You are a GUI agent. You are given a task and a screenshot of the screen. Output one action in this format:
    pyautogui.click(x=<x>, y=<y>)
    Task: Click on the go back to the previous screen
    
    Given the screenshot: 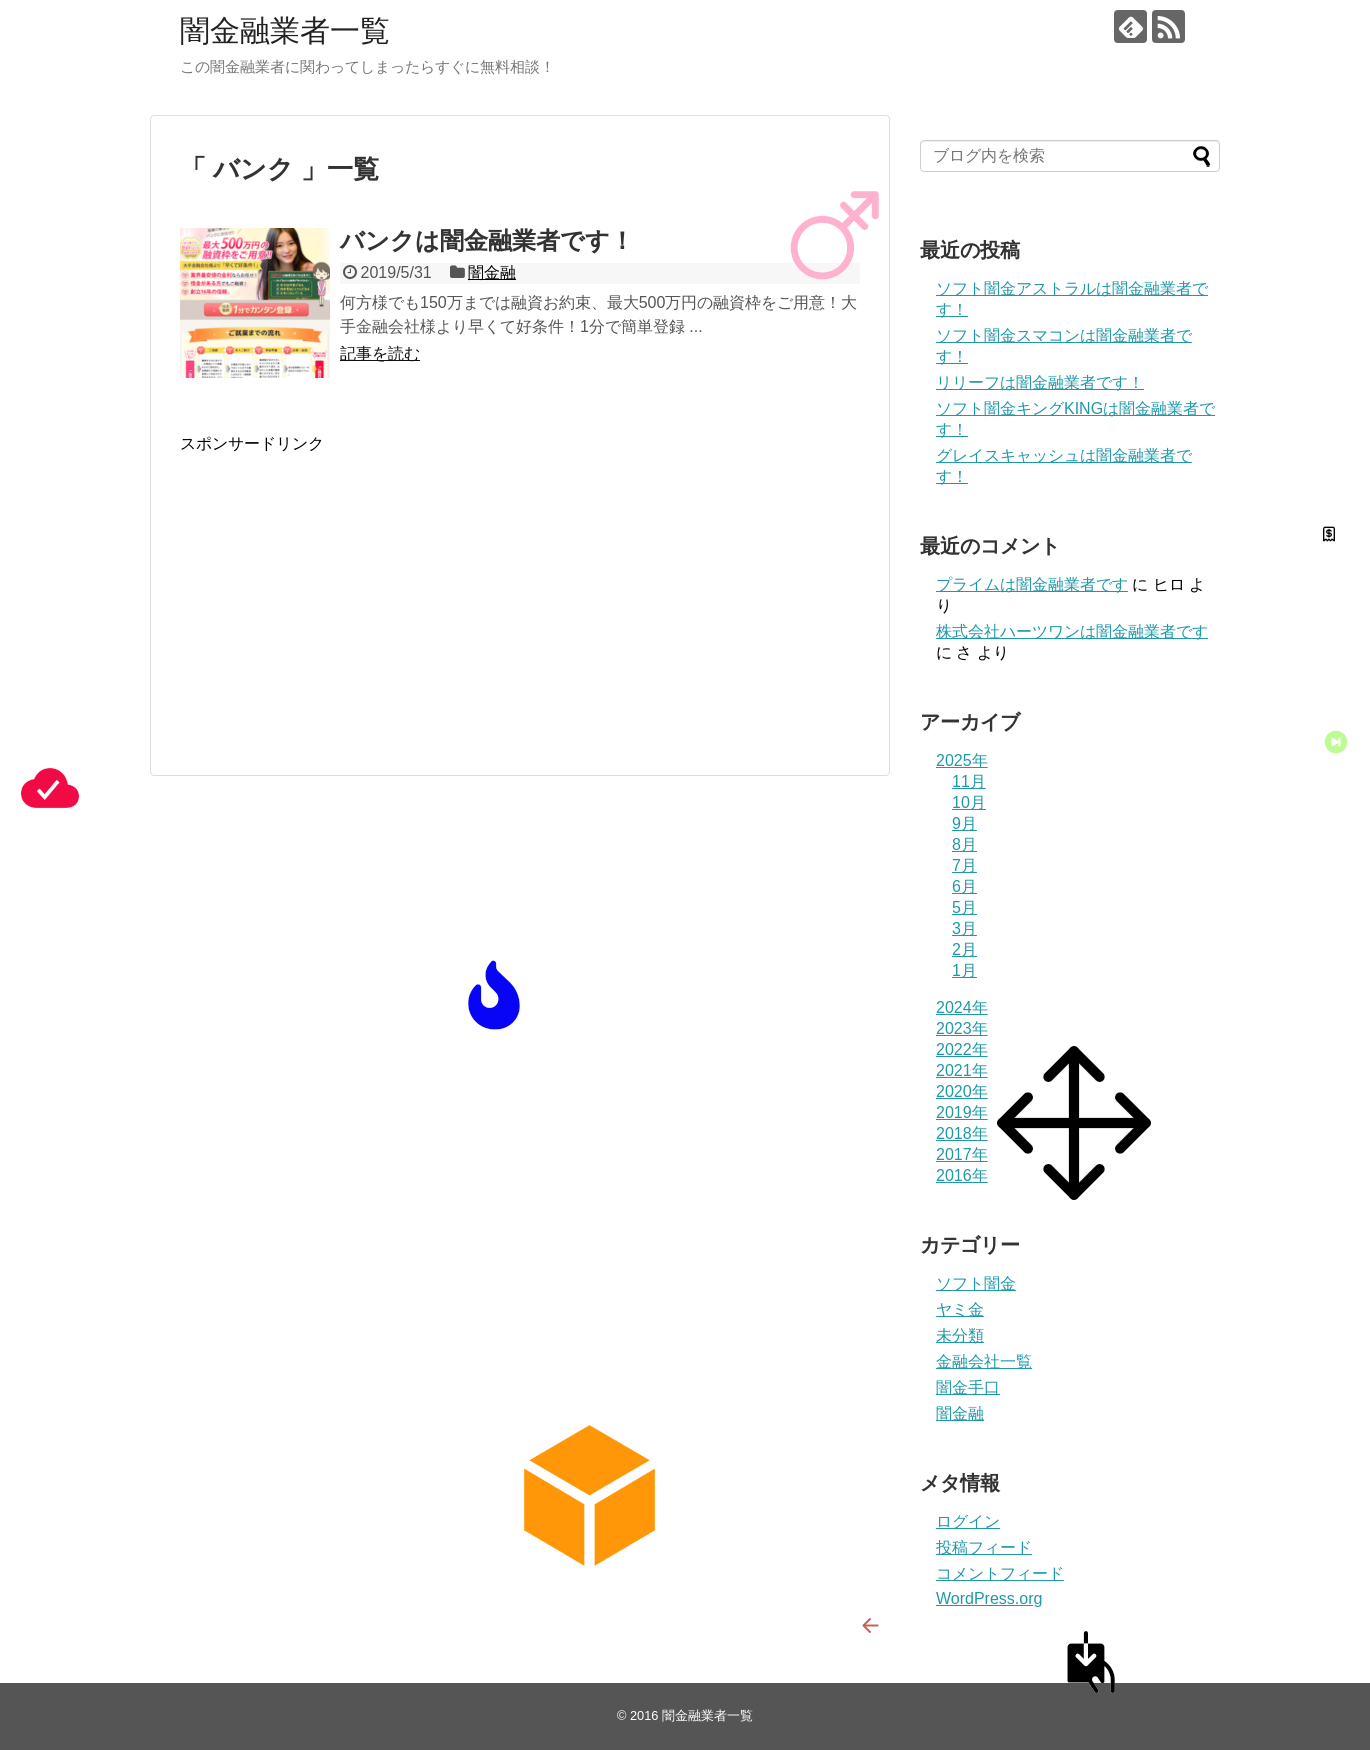 What is the action you would take?
    pyautogui.click(x=870, y=1625)
    